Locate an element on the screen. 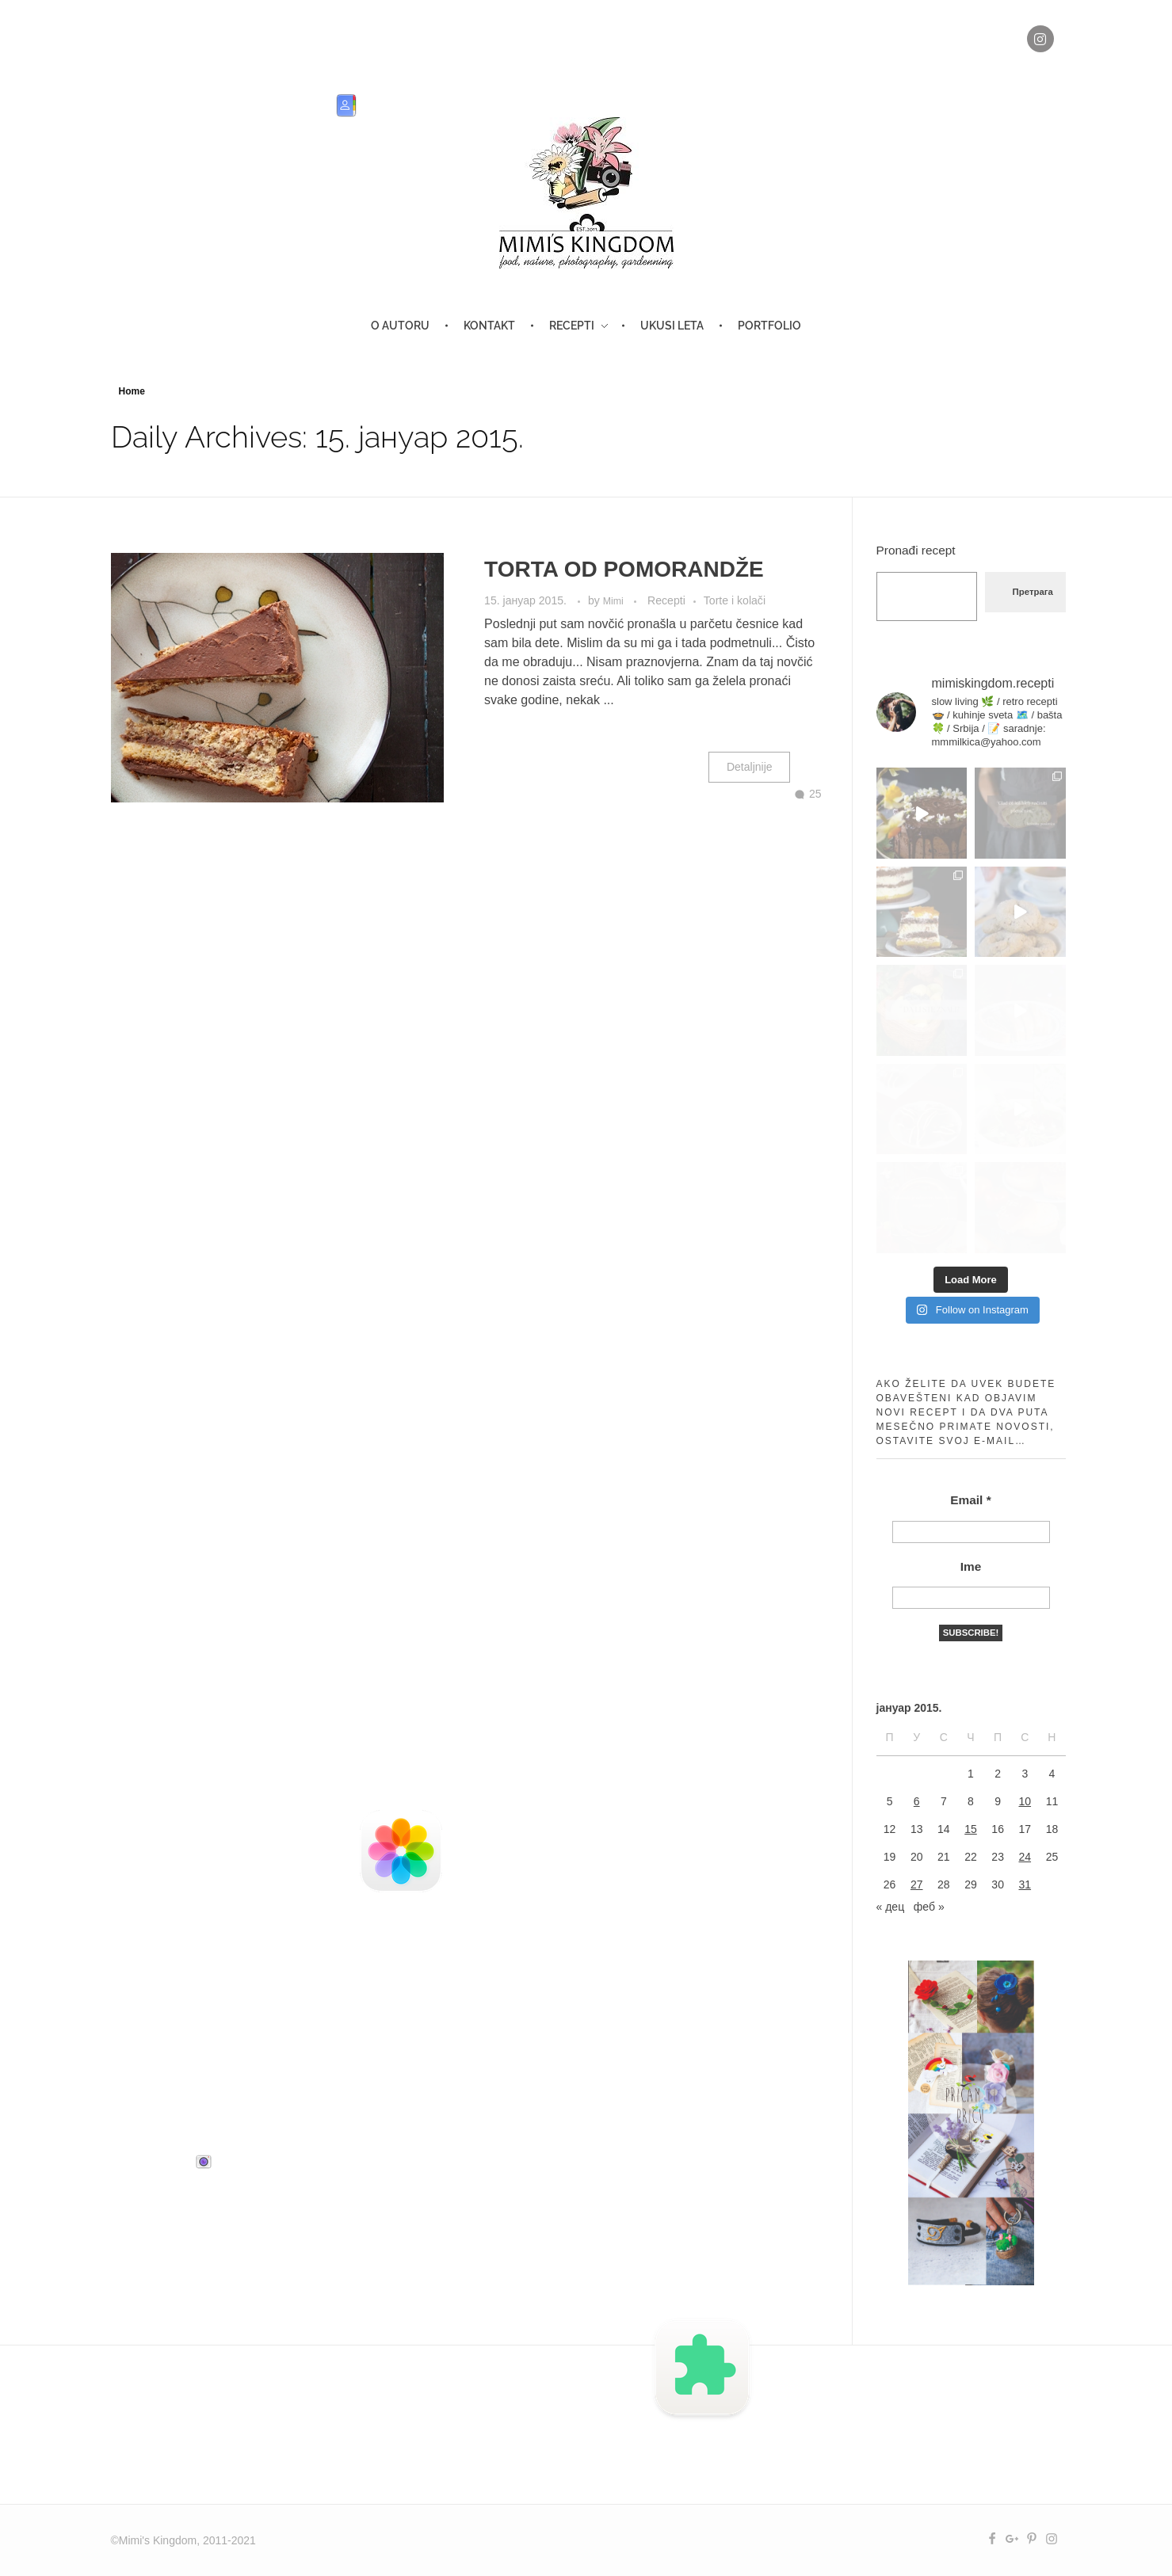  open webcamoid camera application is located at coordinates (204, 2162).